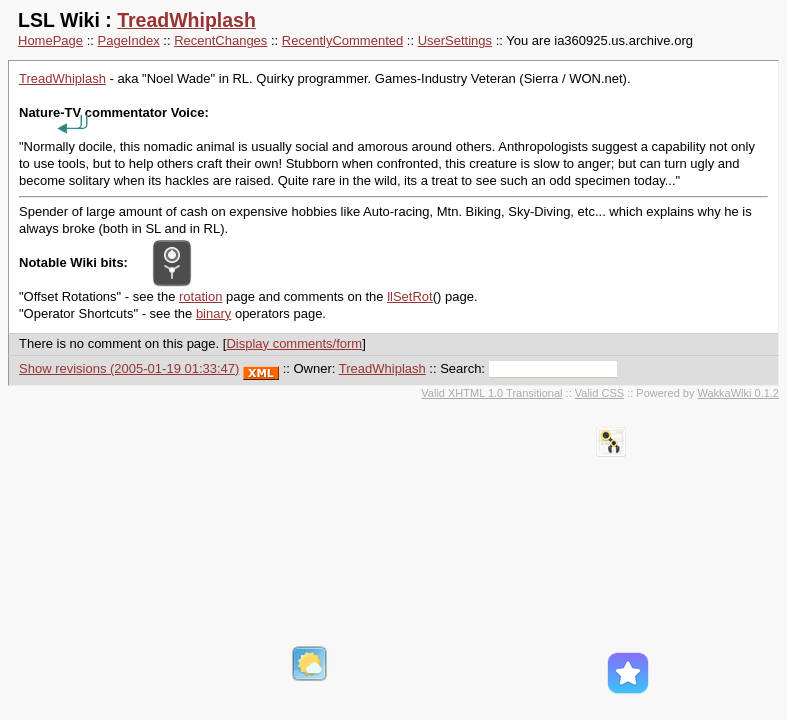  What do you see at coordinates (172, 263) in the screenshot?
I see `archive selected email messages` at bounding box center [172, 263].